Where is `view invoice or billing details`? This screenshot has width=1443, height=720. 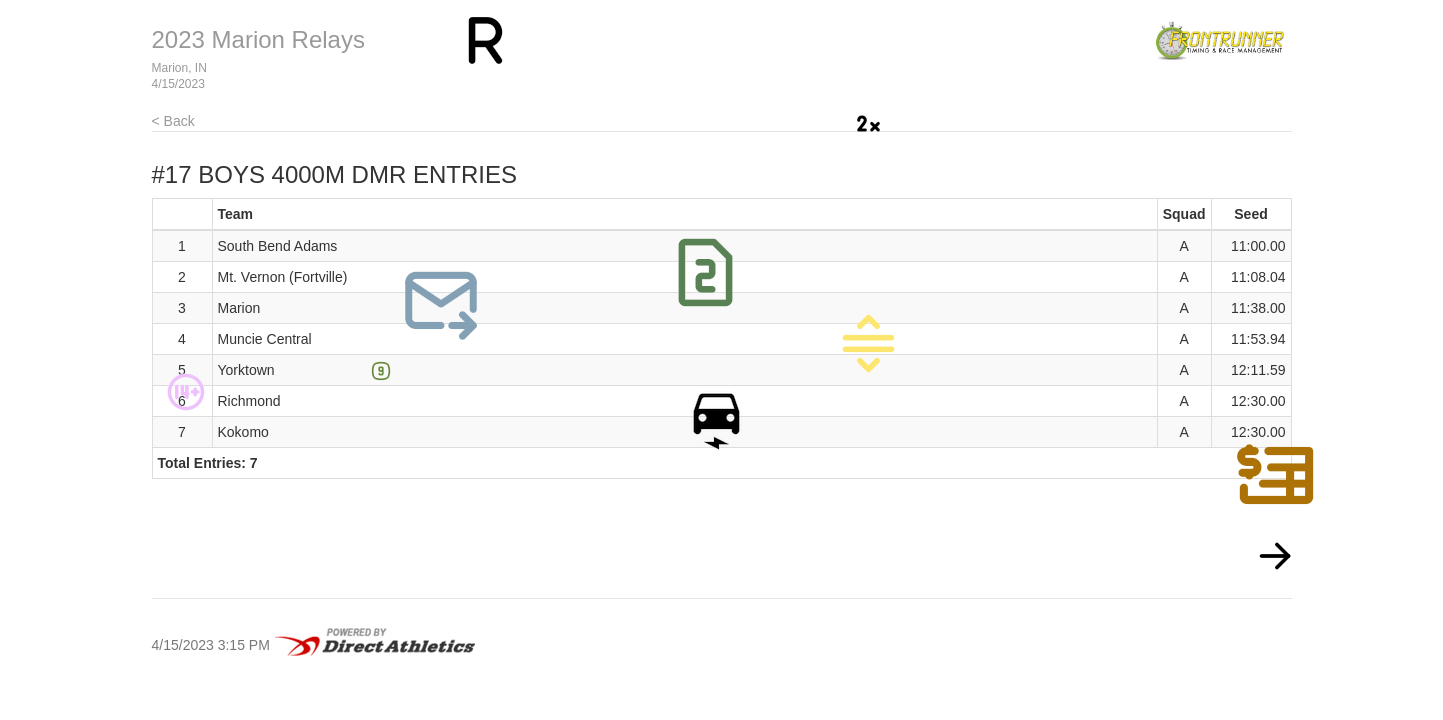
view invoice or billing details is located at coordinates (1276, 475).